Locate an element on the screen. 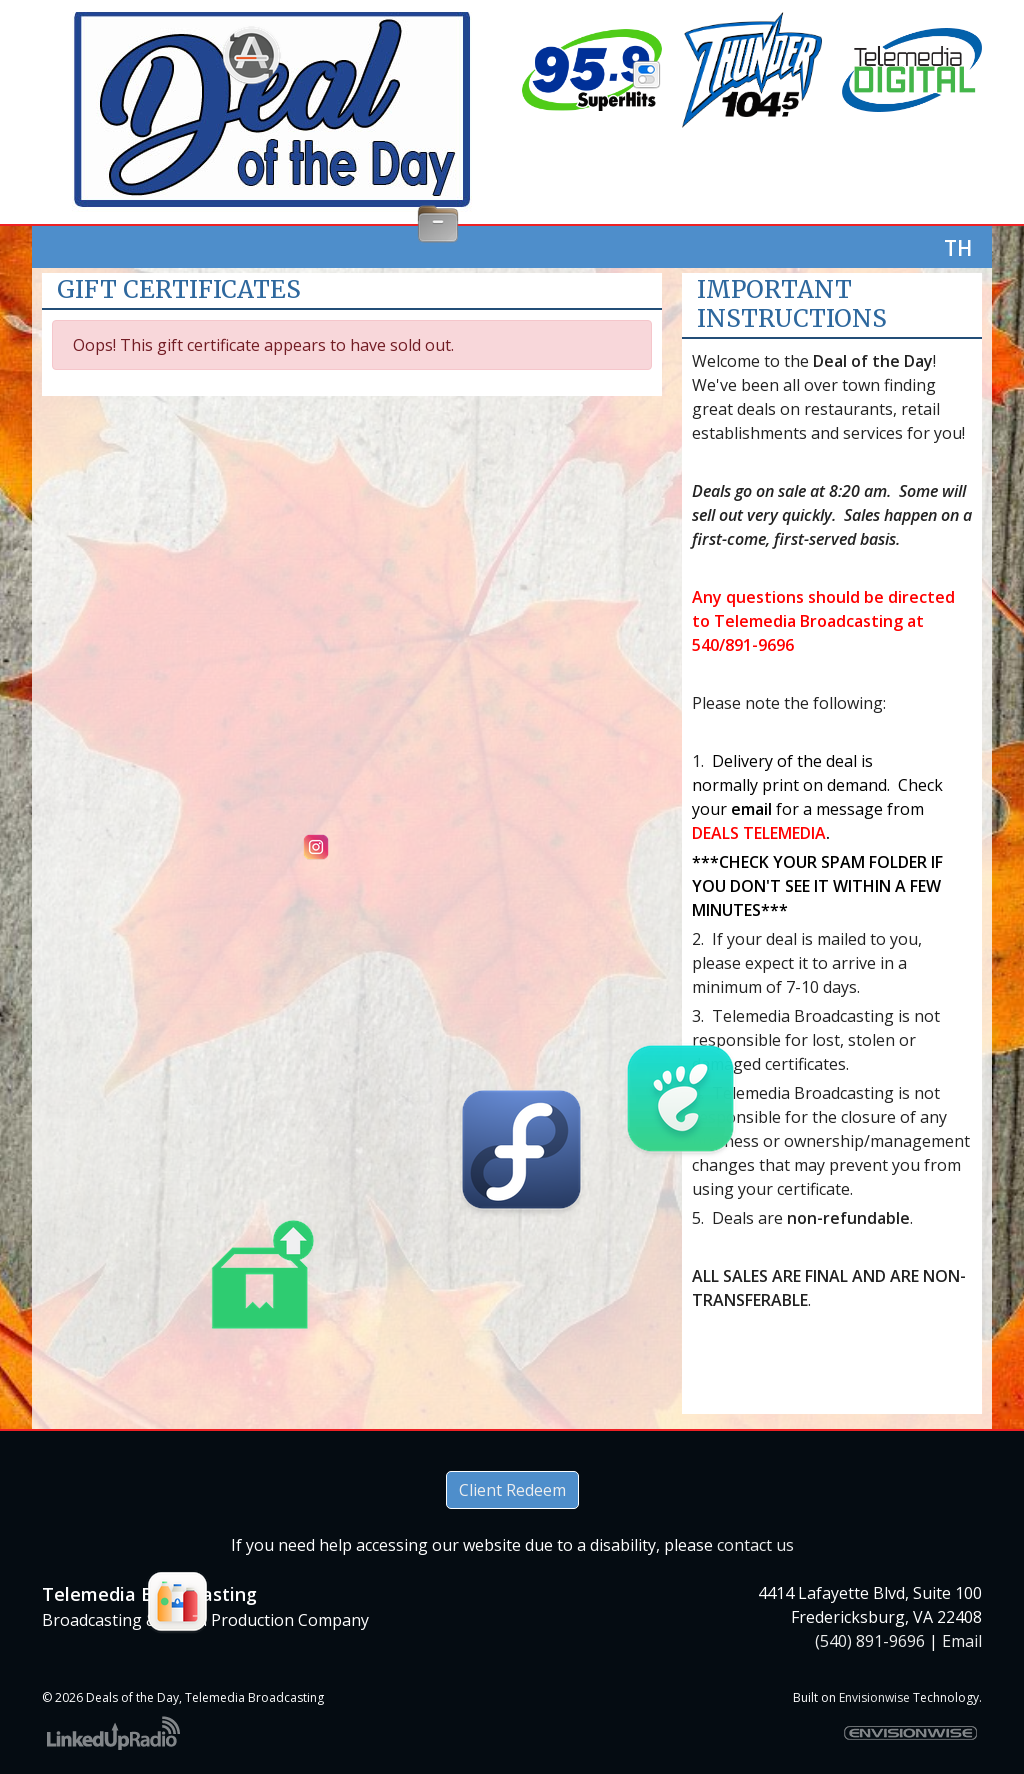 Image resolution: width=1024 pixels, height=1774 pixels. open the files application is located at coordinates (438, 224).